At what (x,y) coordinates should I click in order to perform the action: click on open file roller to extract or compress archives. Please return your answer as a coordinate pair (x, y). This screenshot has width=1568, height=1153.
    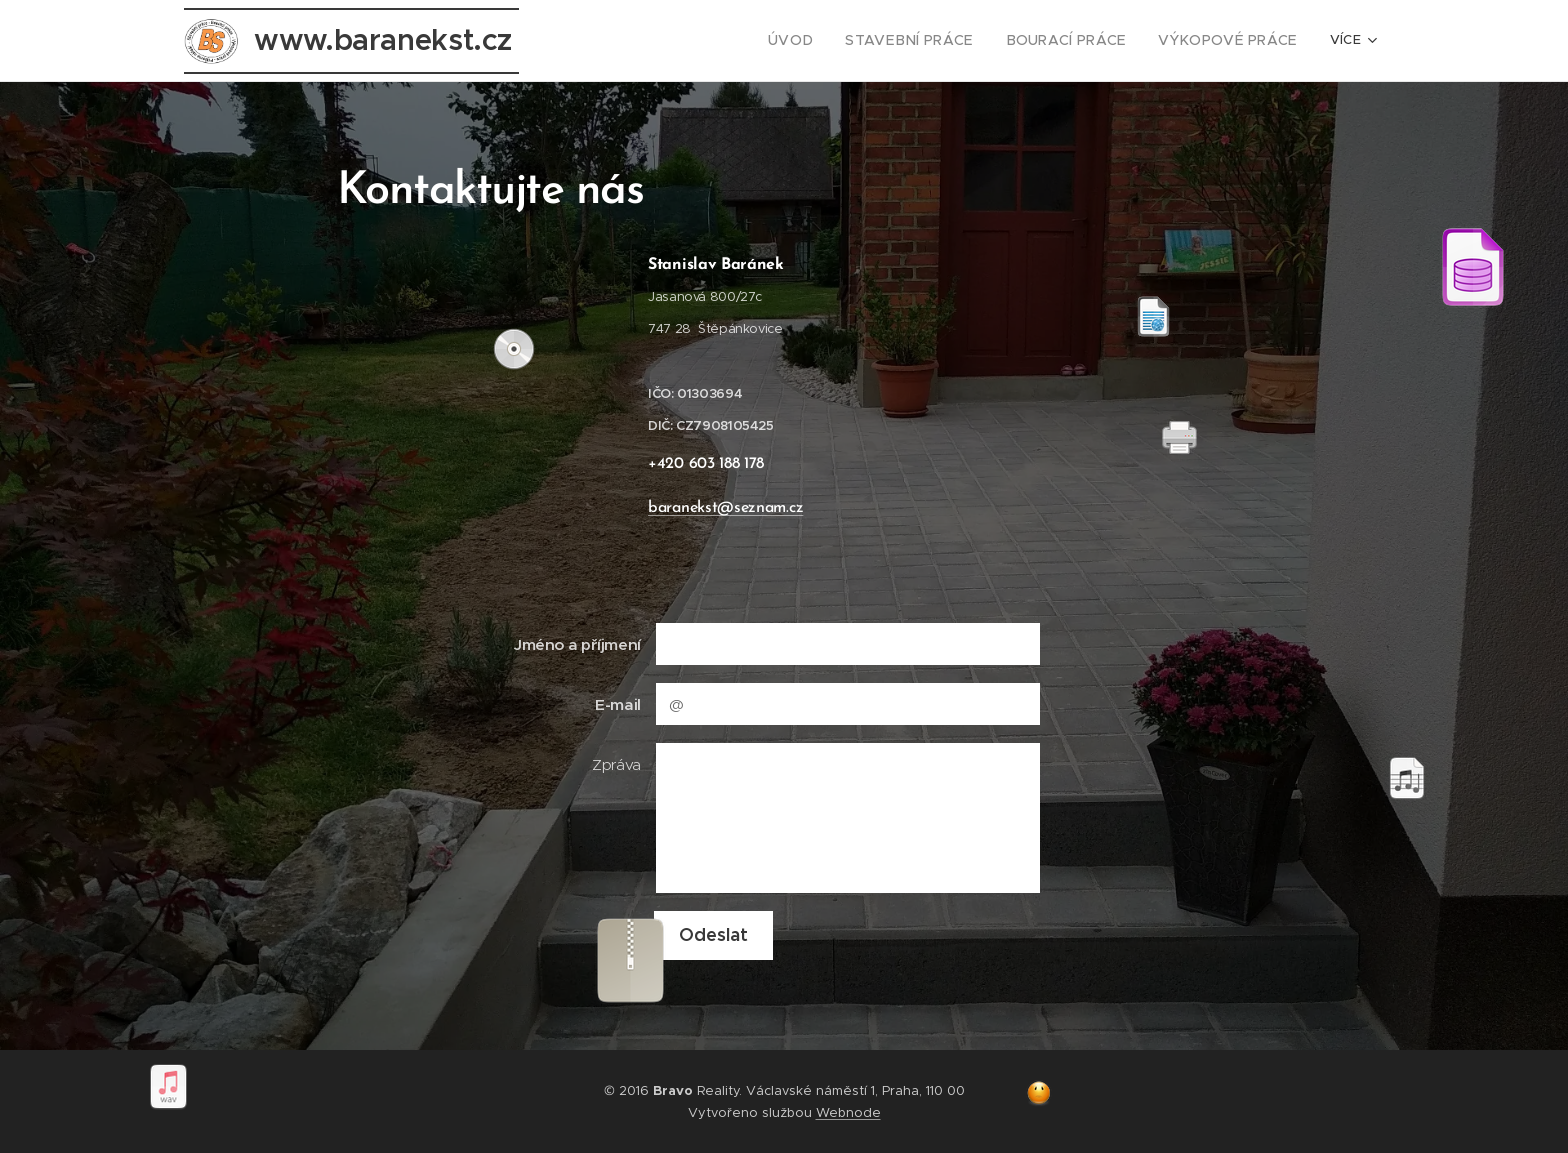
    Looking at the image, I should click on (630, 960).